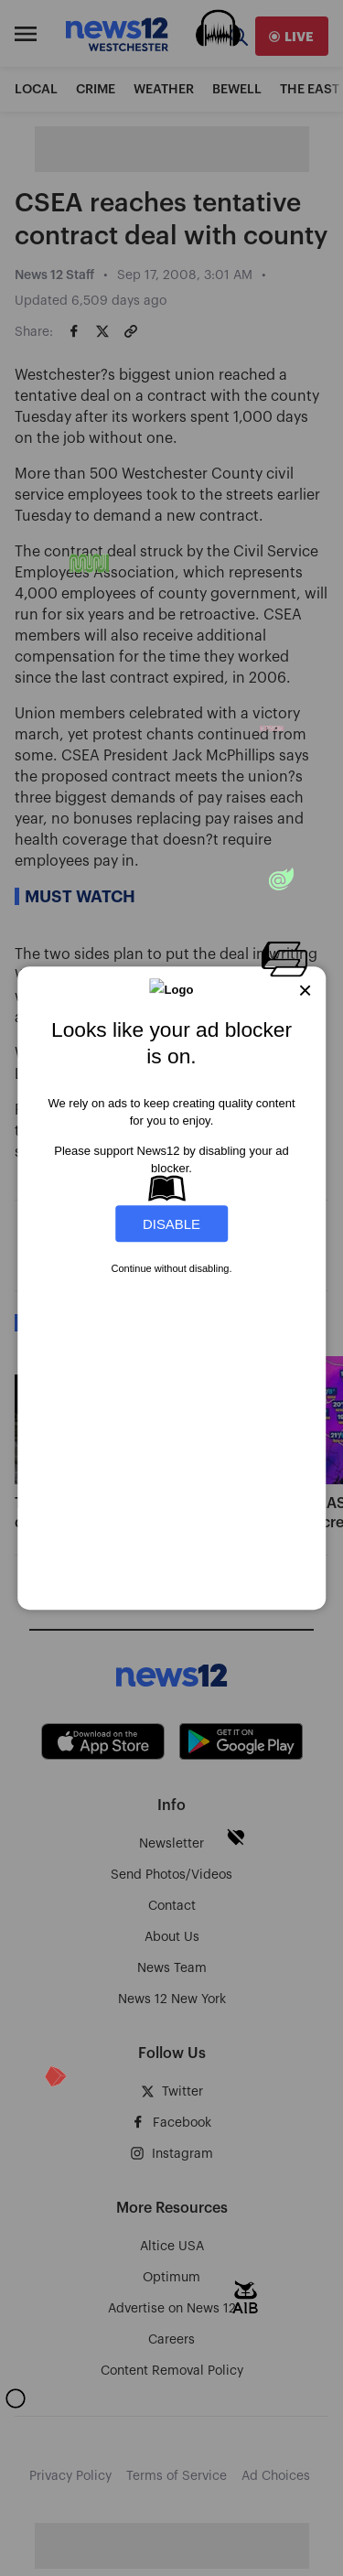 The height and width of the screenshot is (2576, 343). Describe the element at coordinates (16, 2398) in the screenshot. I see `unselected radio button or checkbox option` at that location.